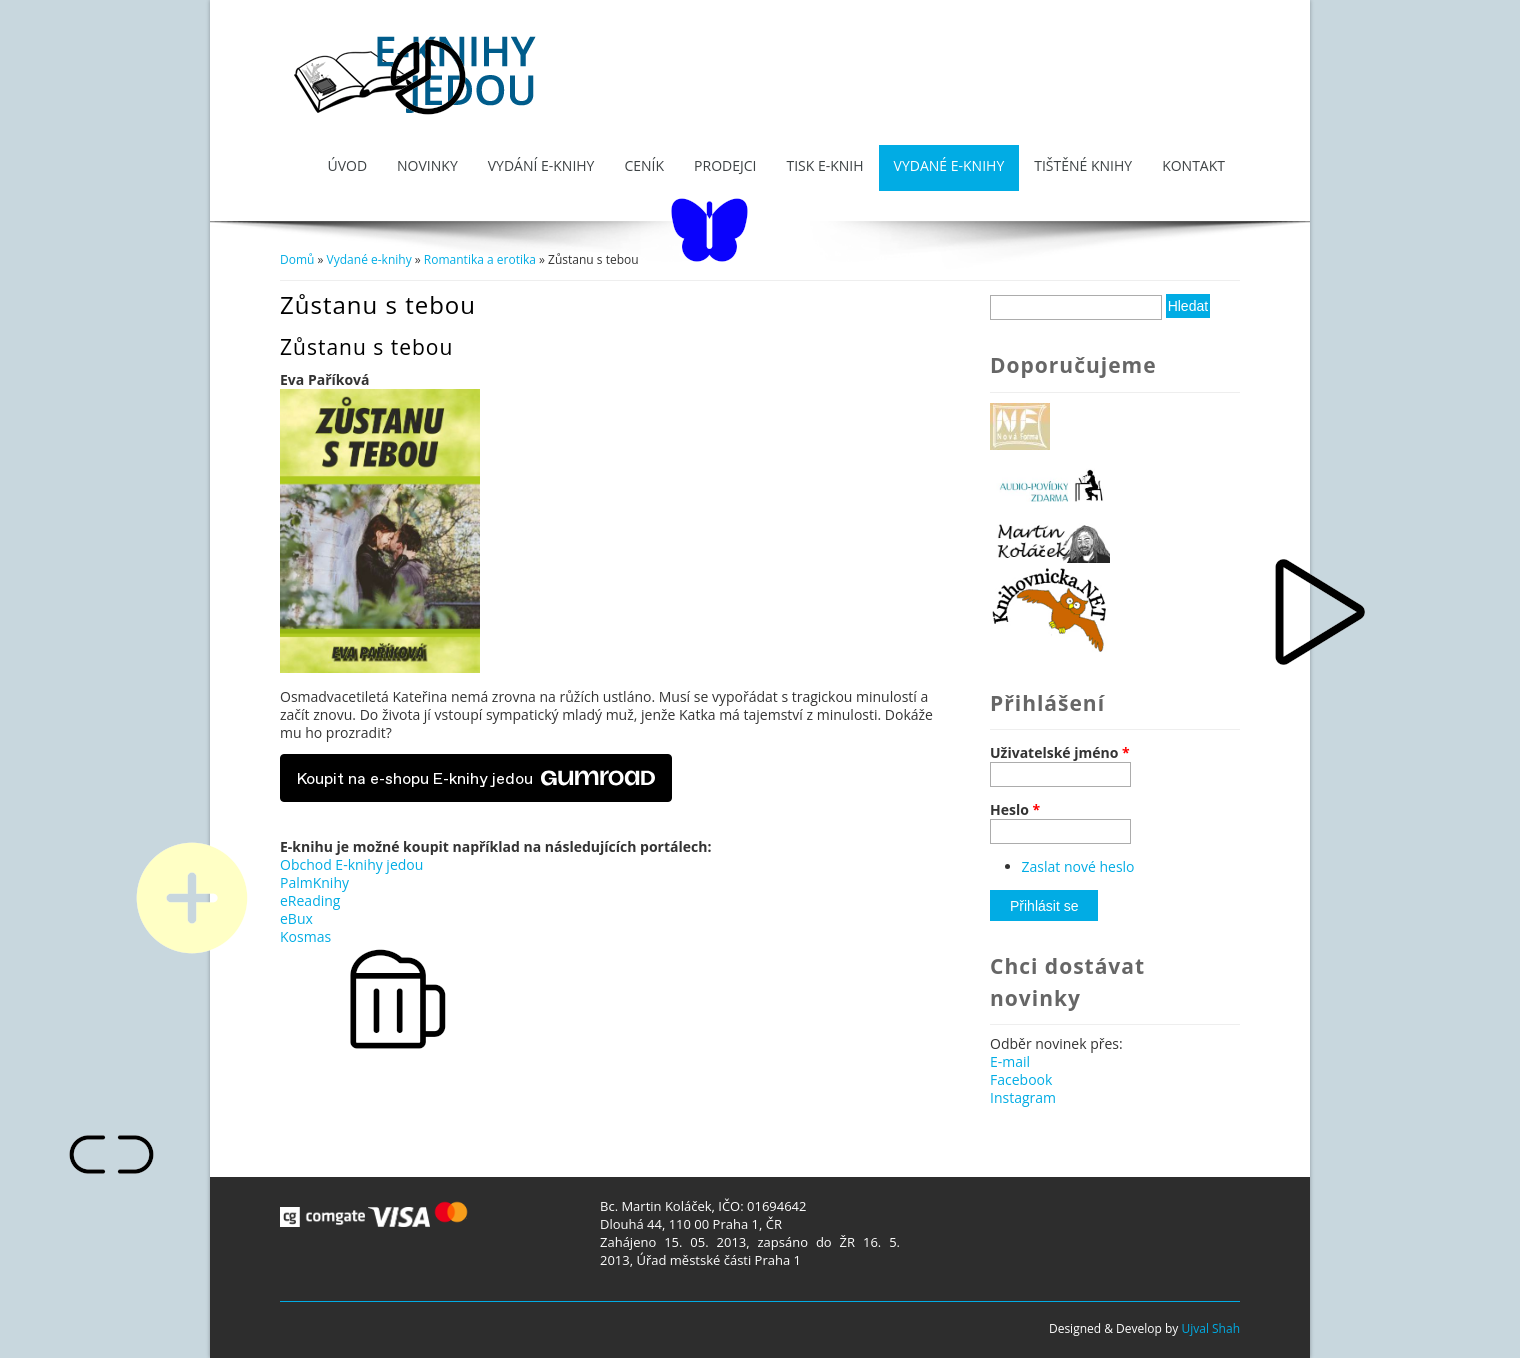 Image resolution: width=1520 pixels, height=1358 pixels. Describe the element at coordinates (392, 1003) in the screenshot. I see `view nearby bars or breweries` at that location.